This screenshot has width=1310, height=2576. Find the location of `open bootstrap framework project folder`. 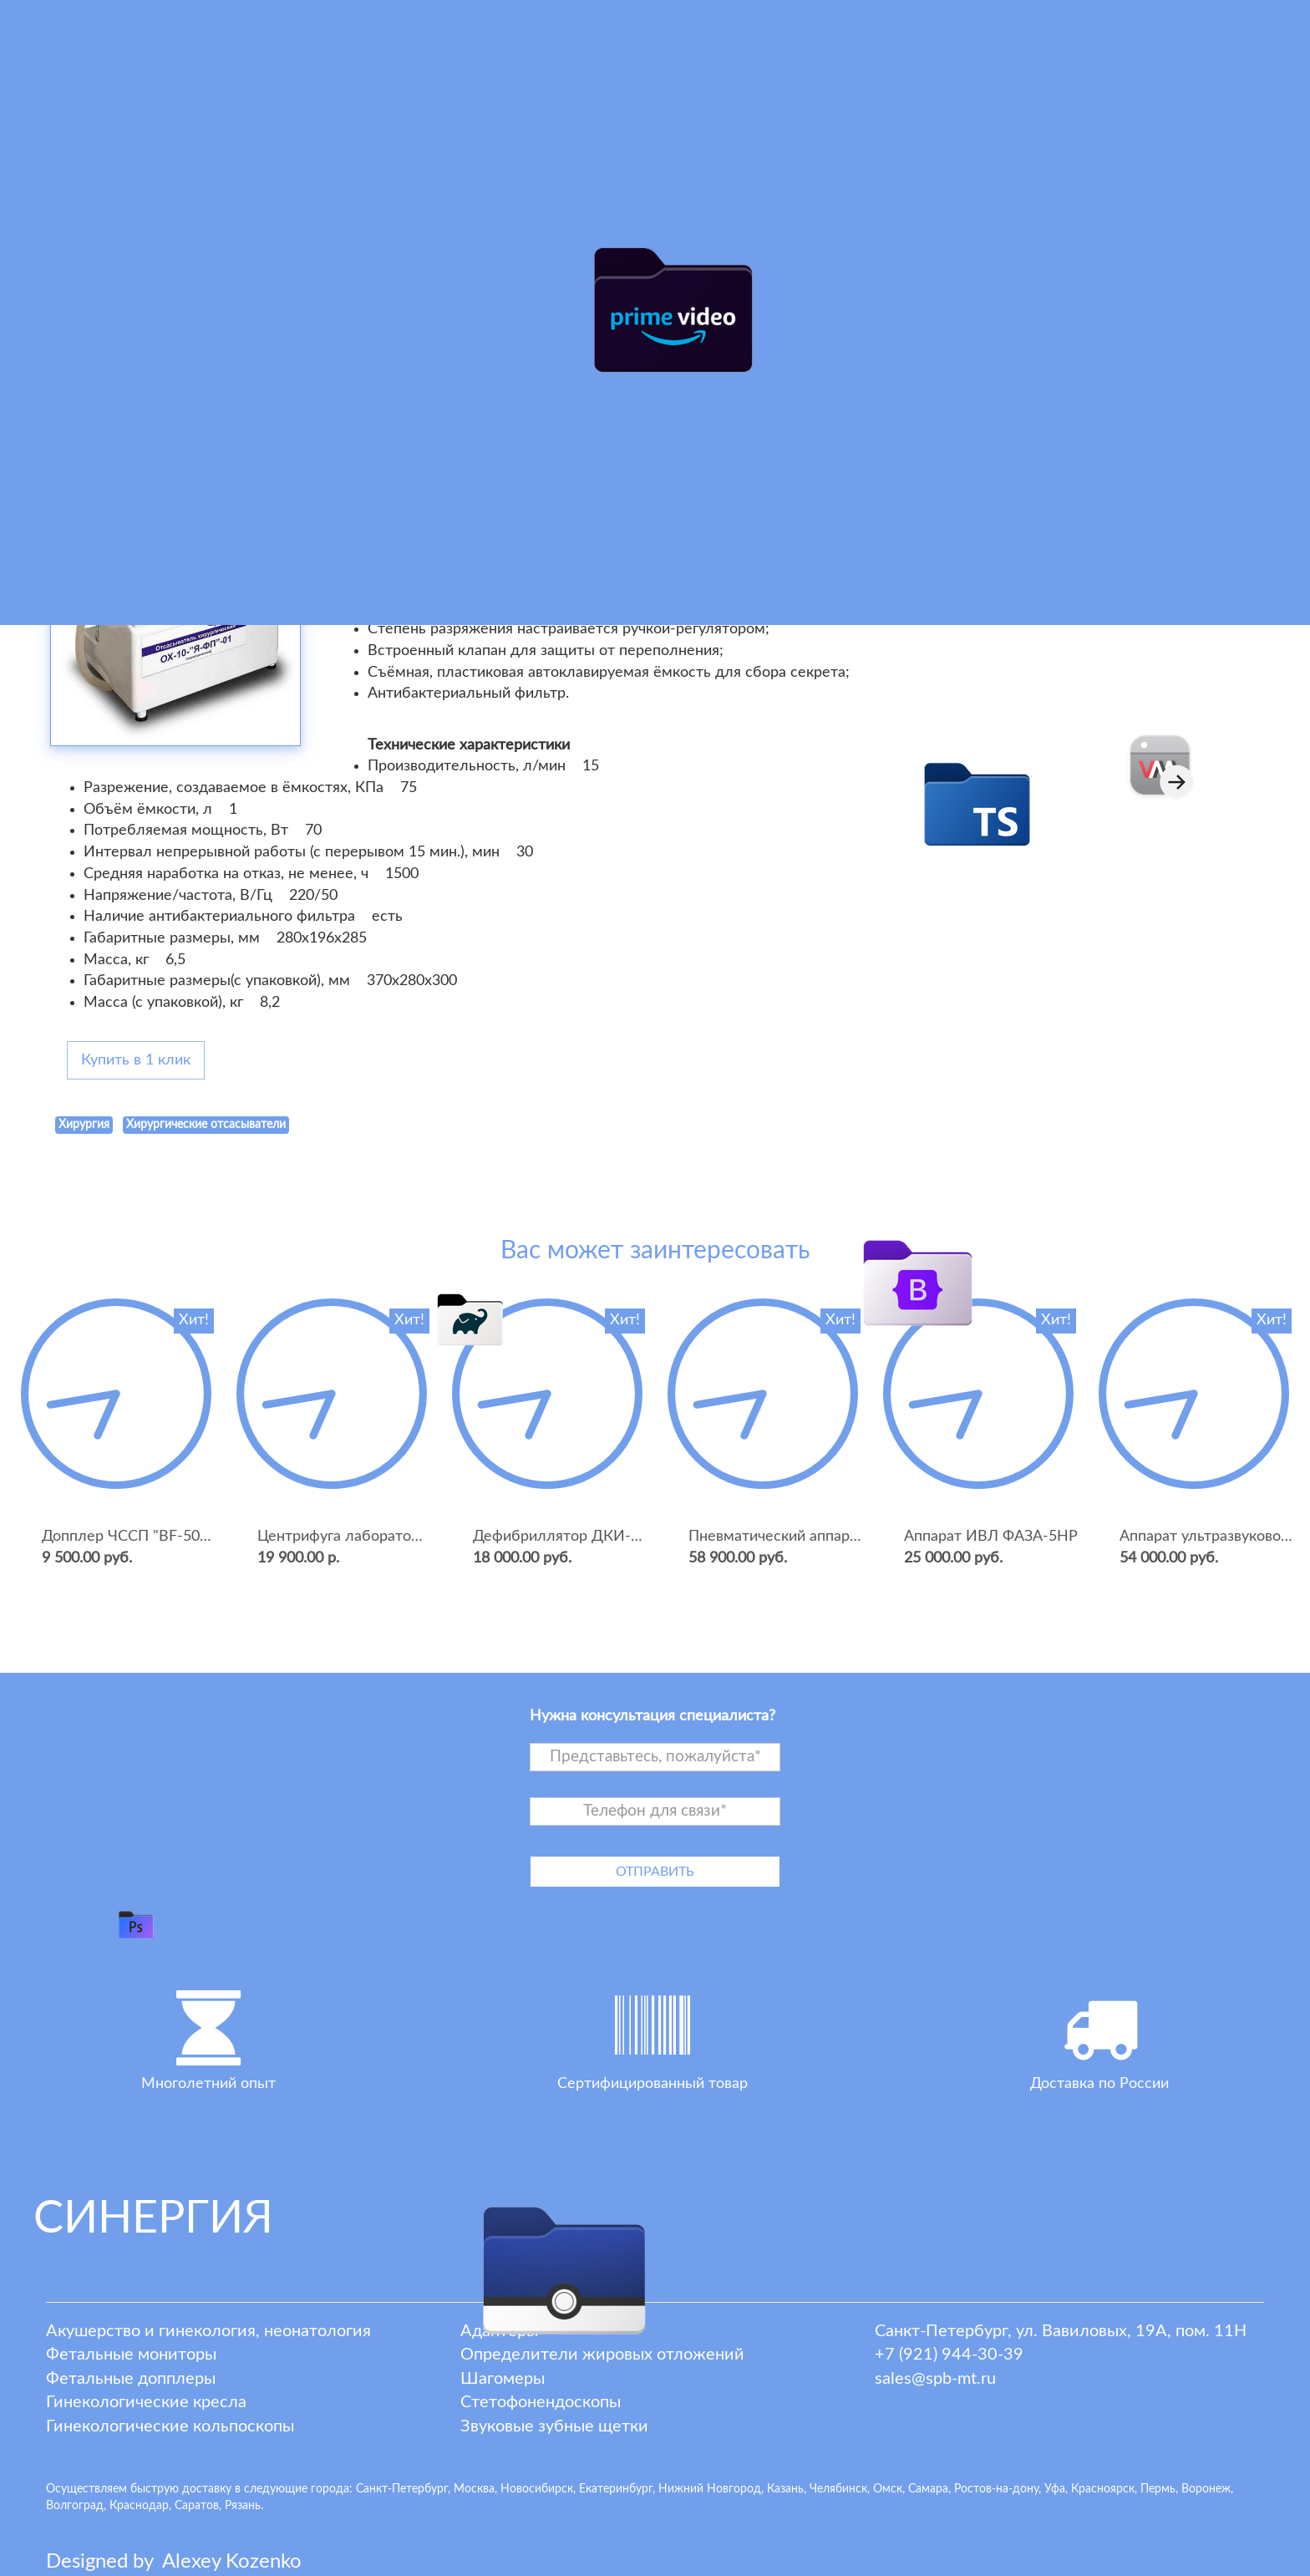

open bootstrap framework project folder is located at coordinates (917, 1286).